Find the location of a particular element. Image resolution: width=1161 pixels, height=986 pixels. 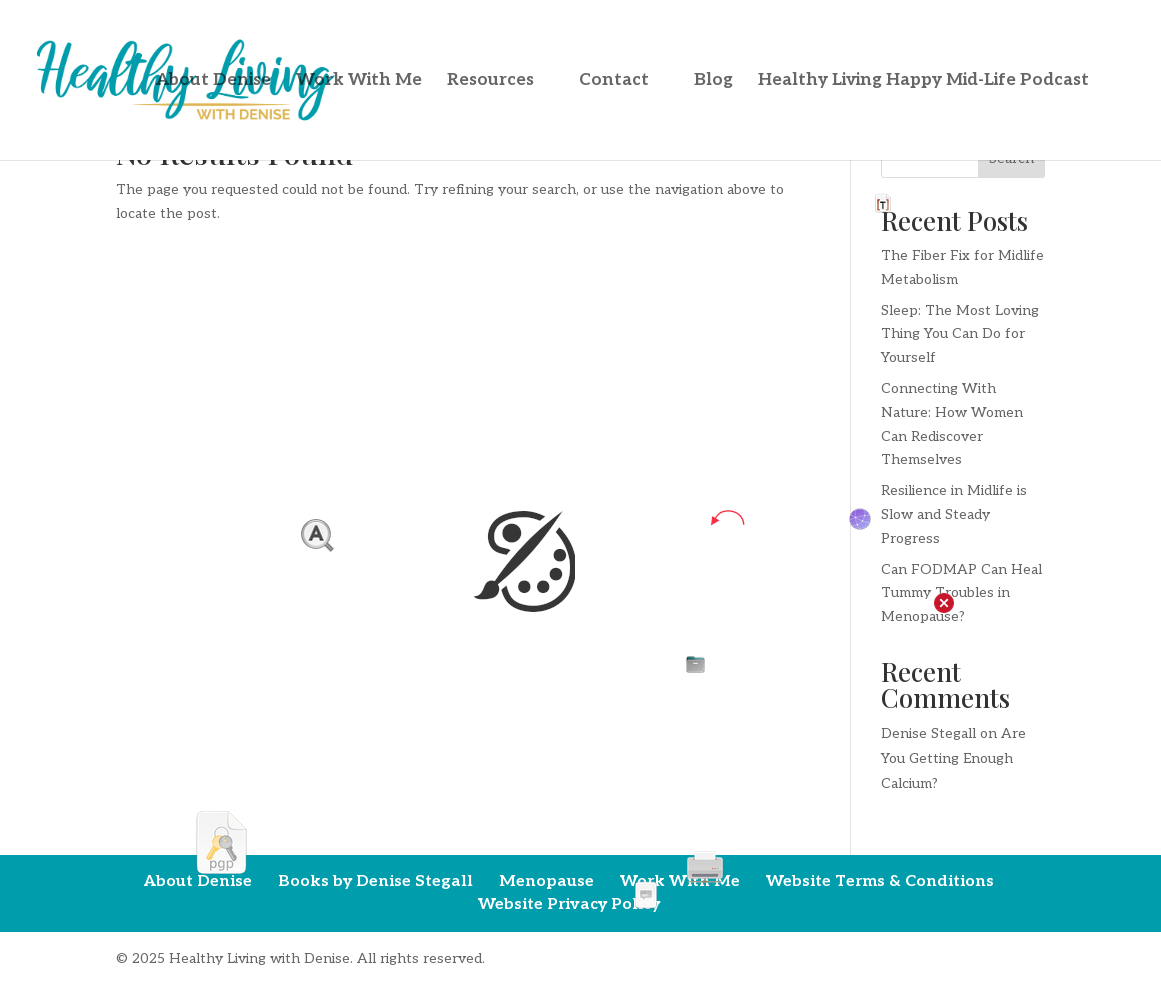

access network workgroup or shared resources is located at coordinates (860, 519).